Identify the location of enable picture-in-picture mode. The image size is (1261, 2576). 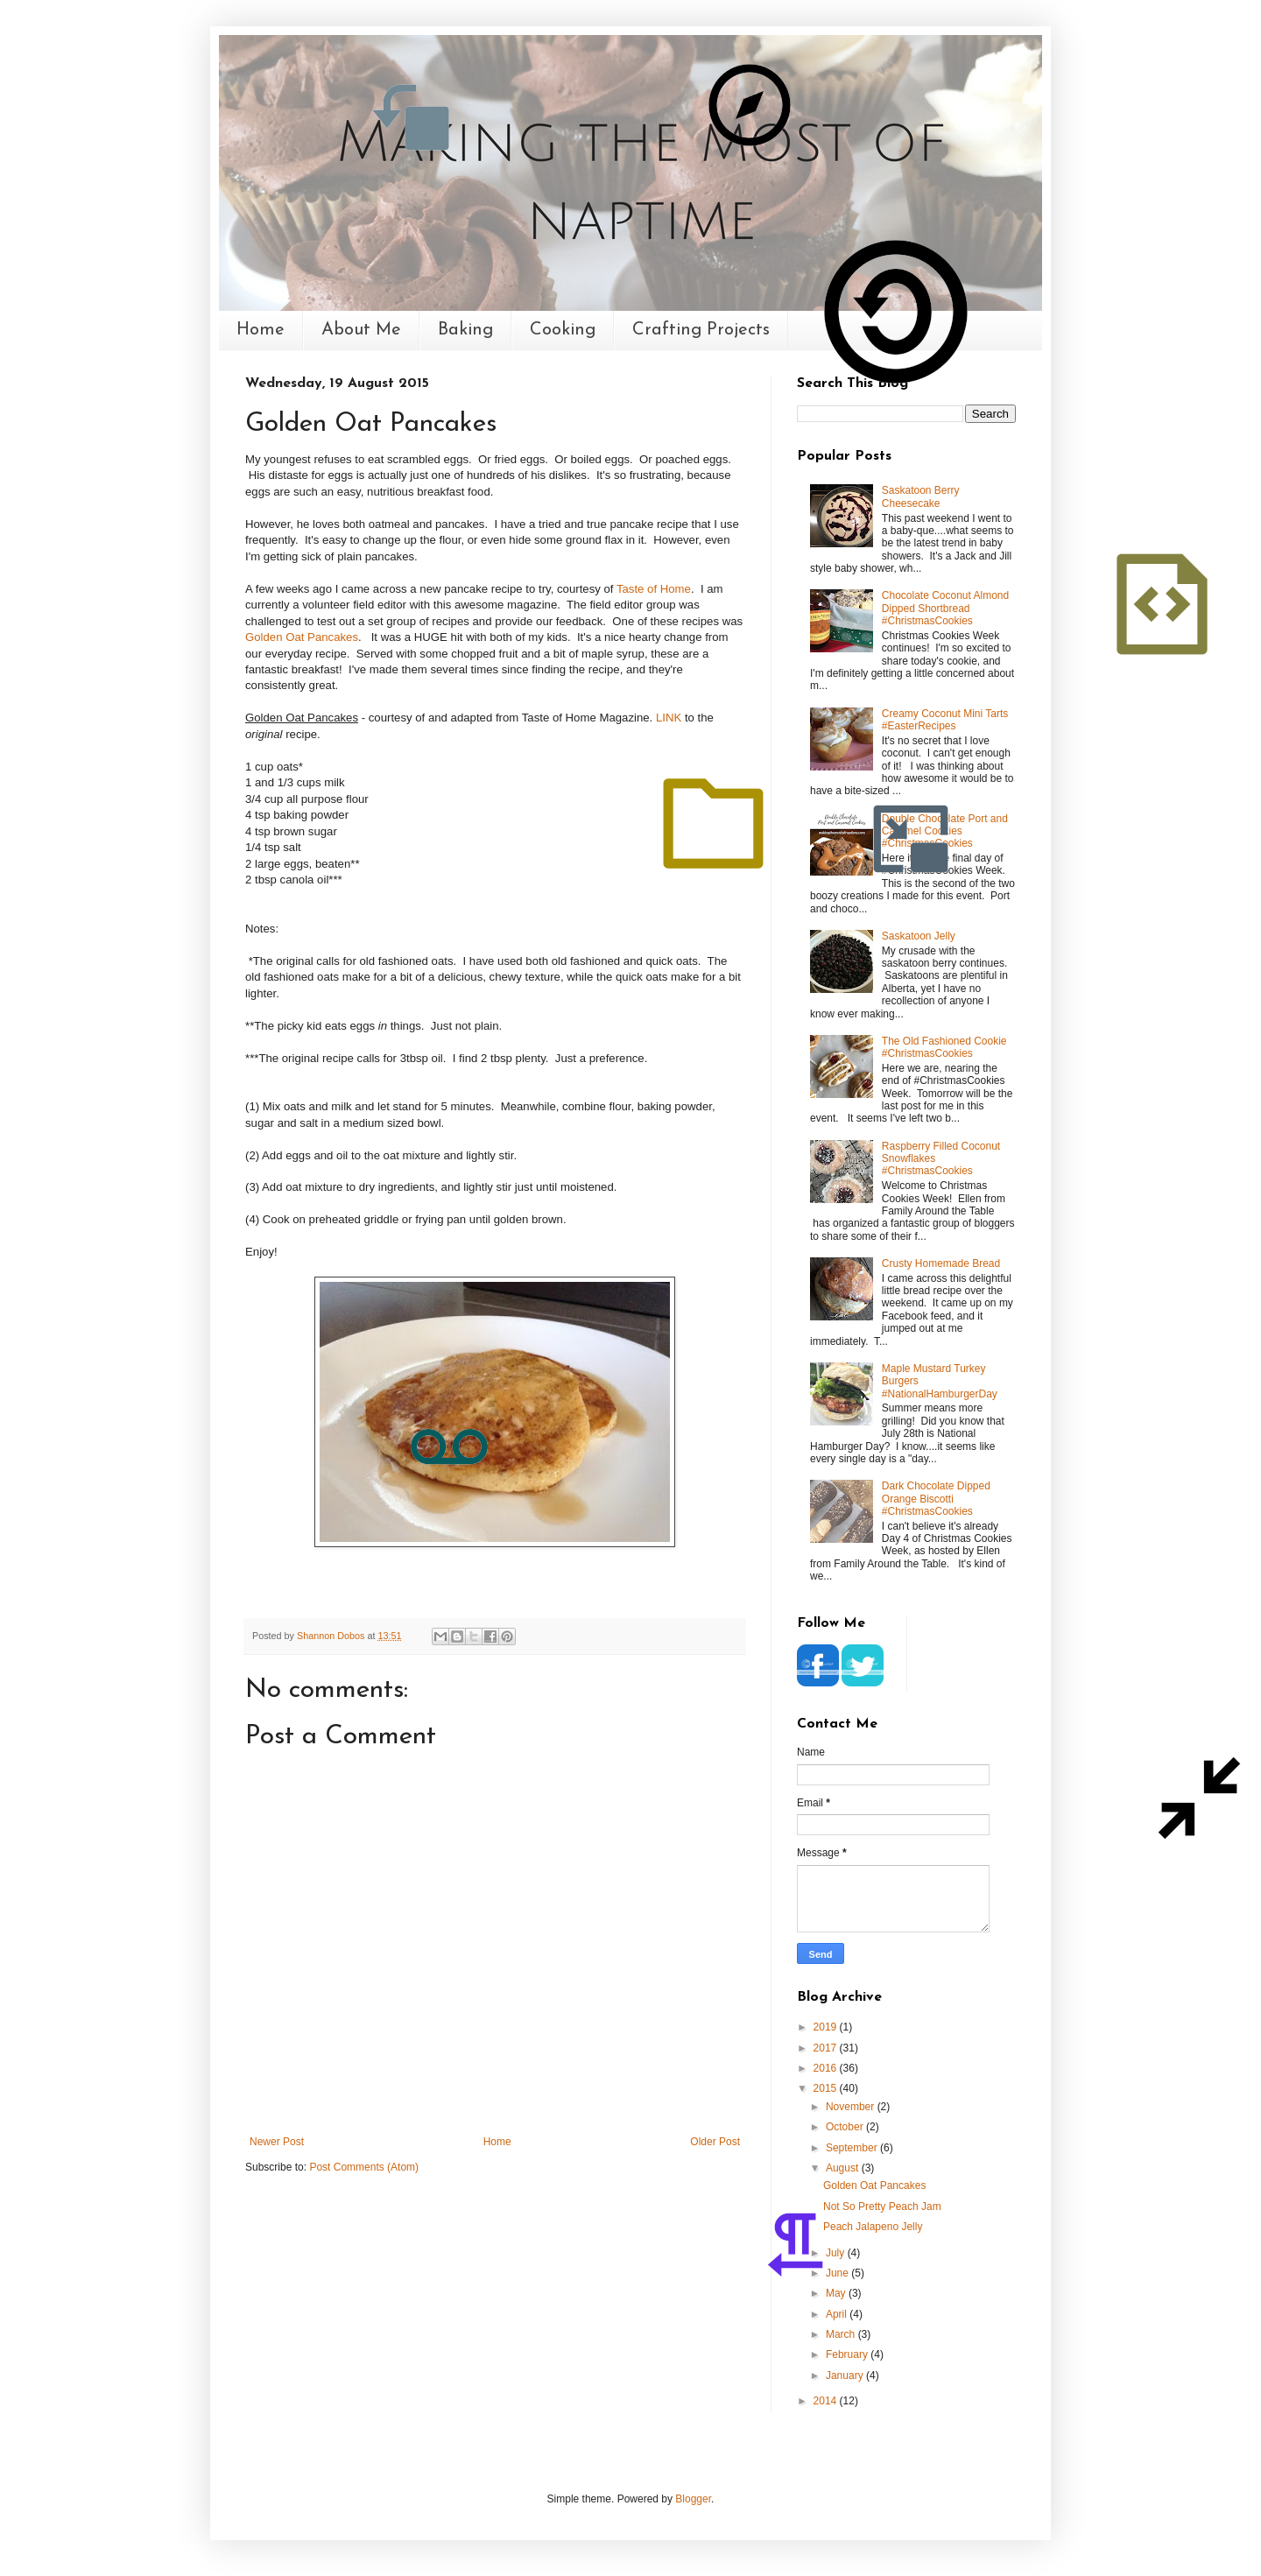
(911, 839).